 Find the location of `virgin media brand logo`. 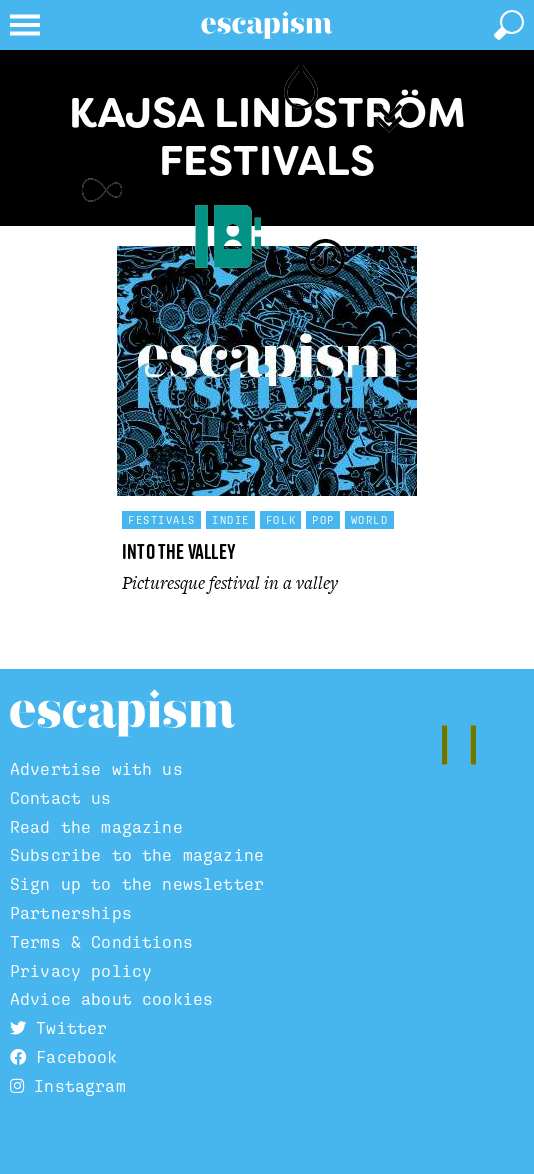

virgin media brand logo is located at coordinates (102, 190).